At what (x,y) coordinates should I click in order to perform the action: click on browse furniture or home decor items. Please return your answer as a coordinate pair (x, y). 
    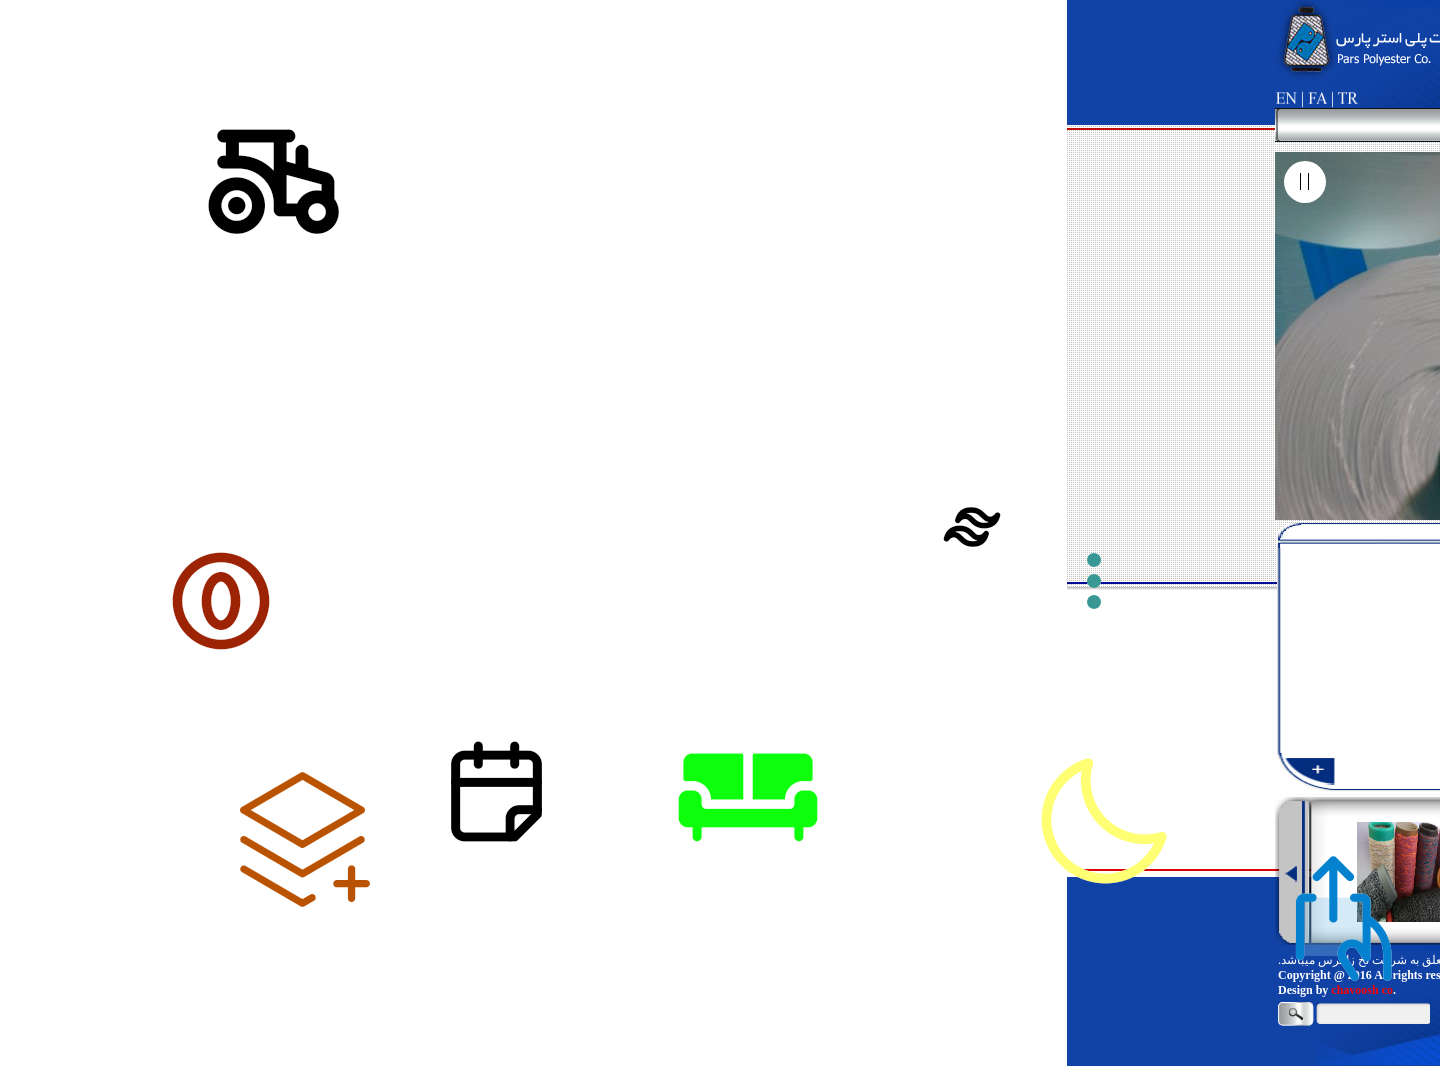
    Looking at the image, I should click on (748, 795).